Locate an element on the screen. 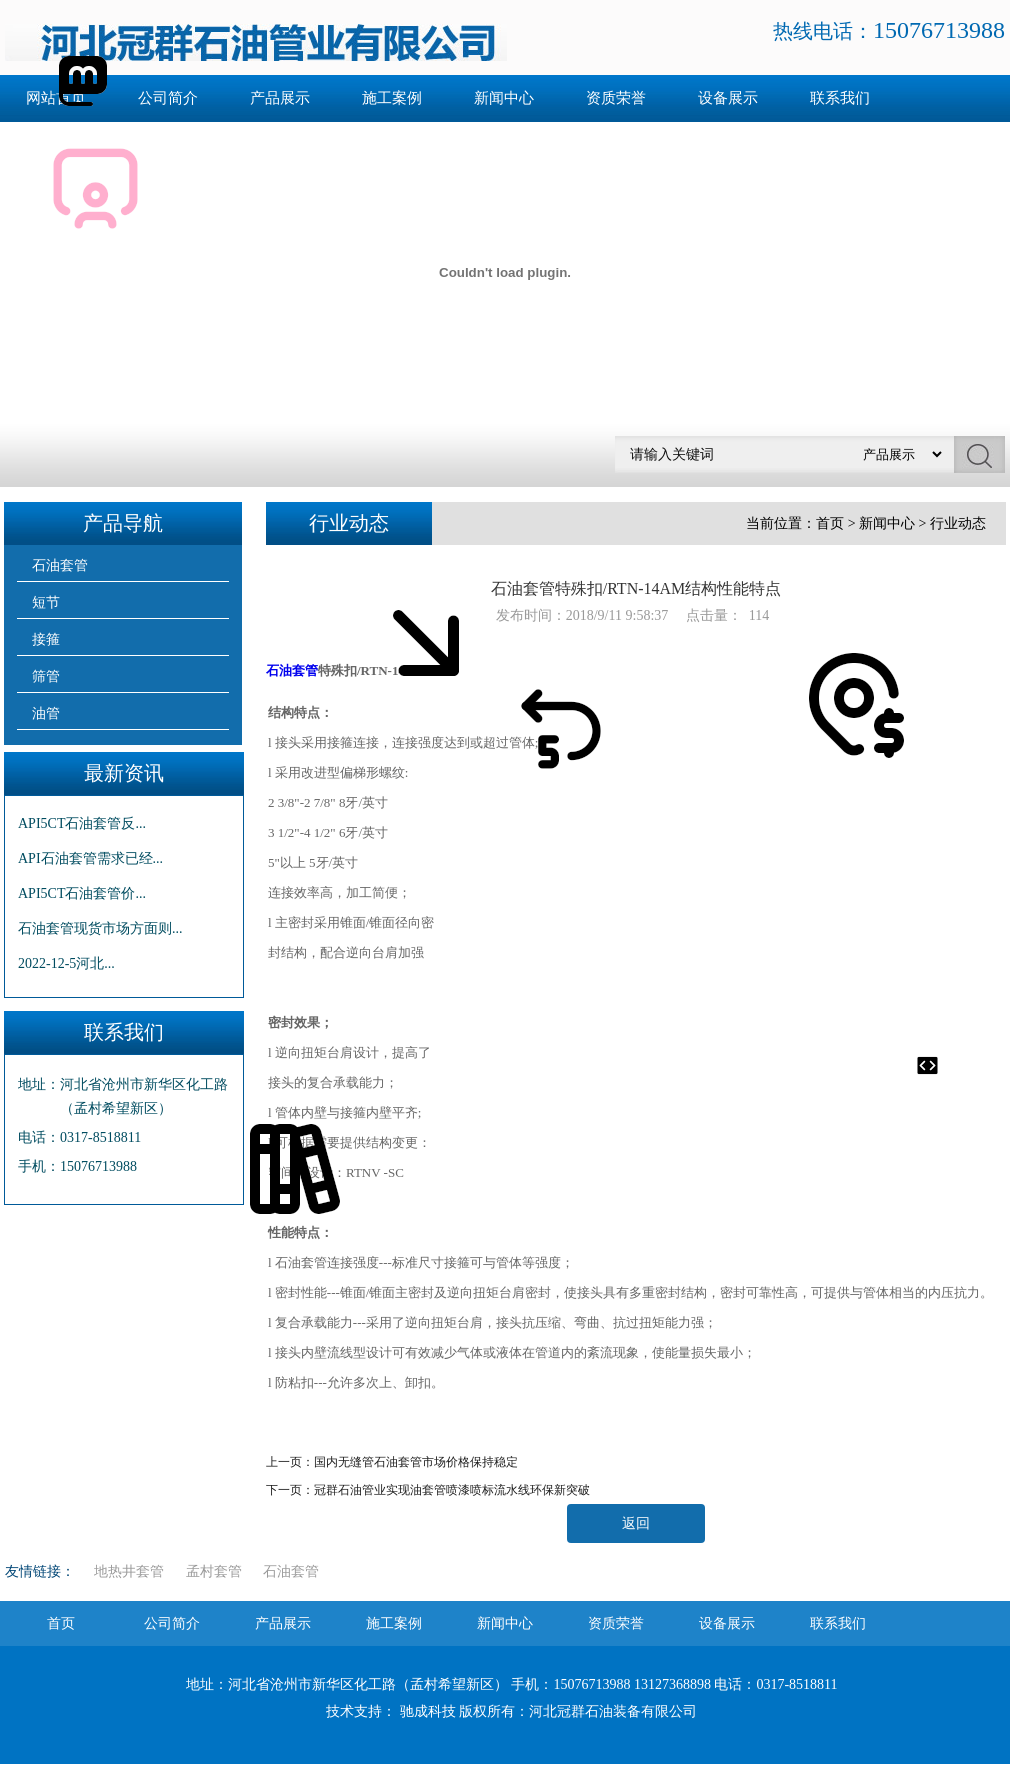 The width and height of the screenshot is (1010, 1779). access your library or book collection is located at coordinates (290, 1169).